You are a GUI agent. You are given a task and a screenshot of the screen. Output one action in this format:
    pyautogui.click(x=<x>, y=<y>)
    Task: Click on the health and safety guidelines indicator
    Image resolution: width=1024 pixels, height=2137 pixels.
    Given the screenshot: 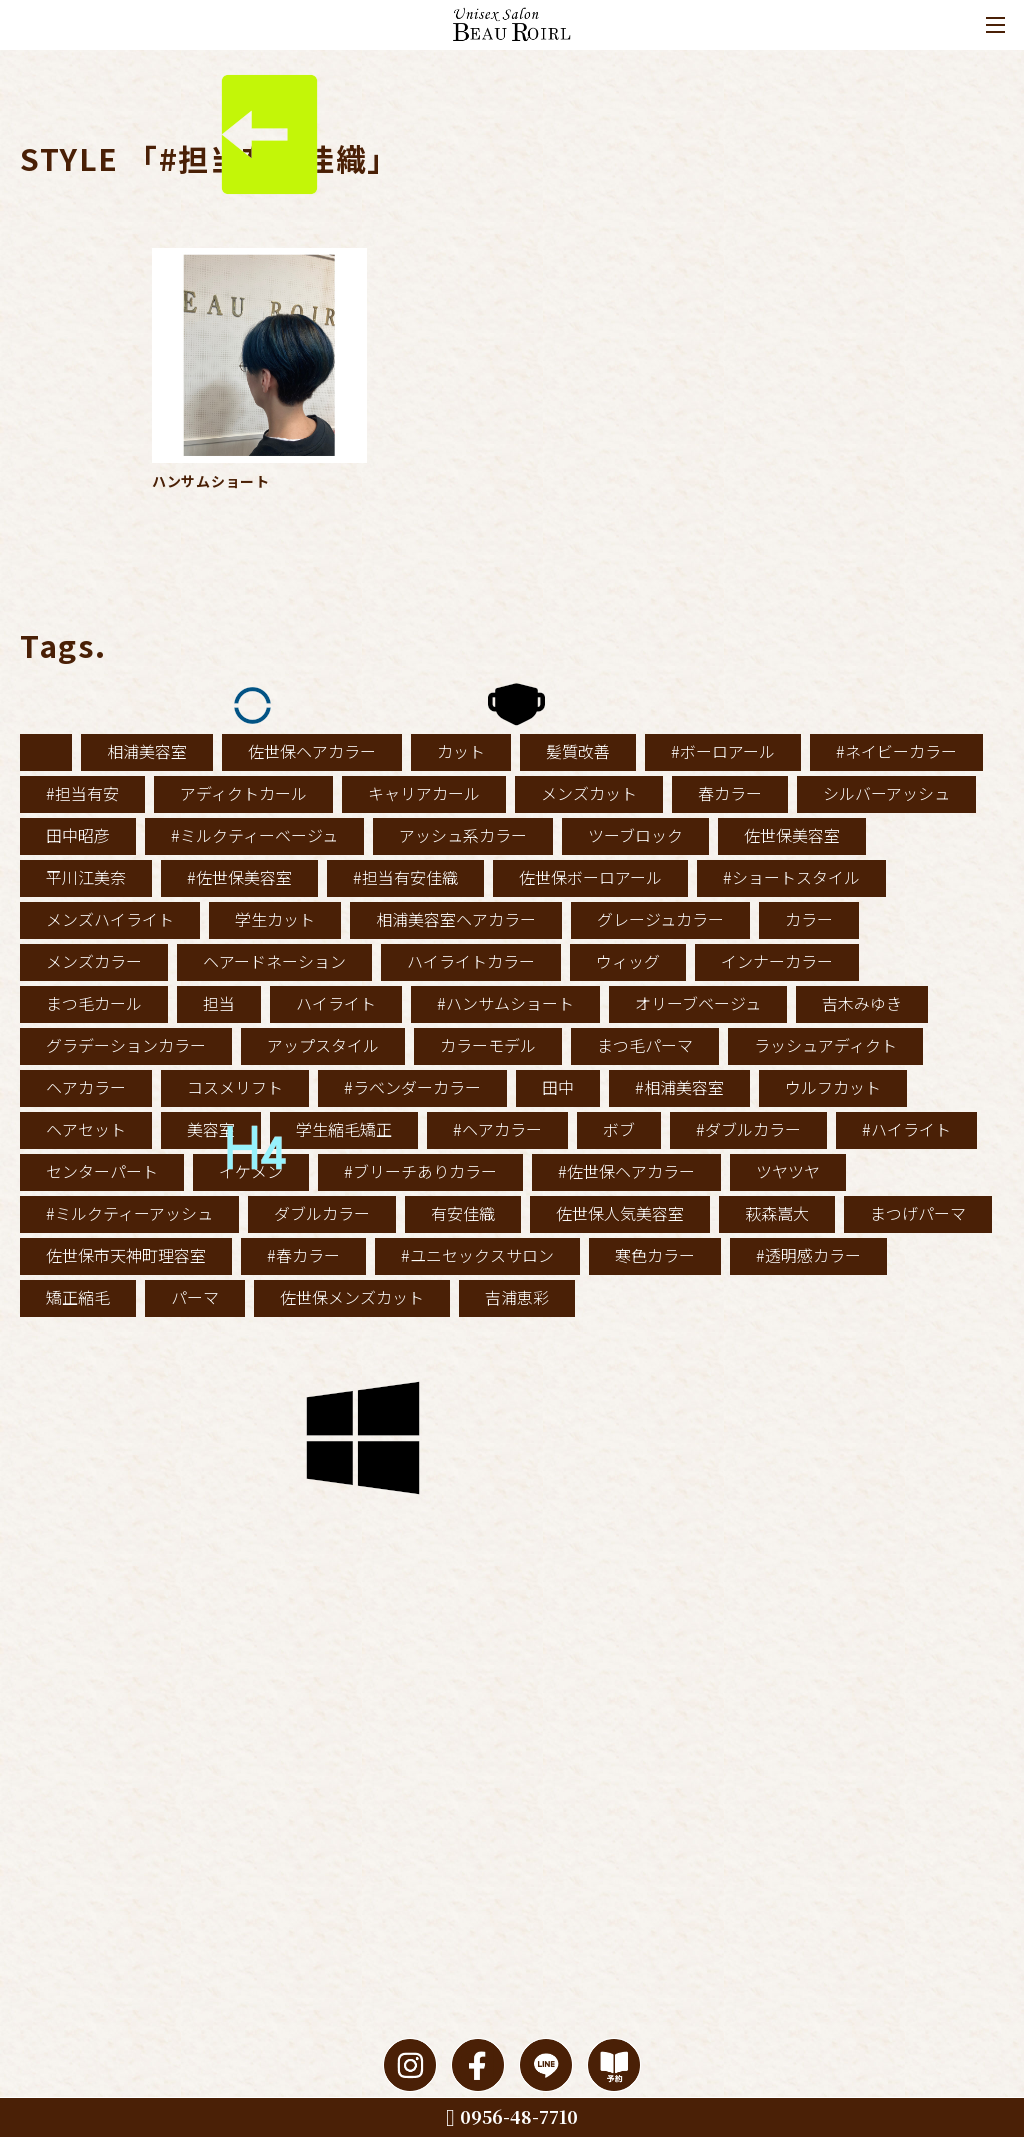 What is the action you would take?
    pyautogui.click(x=516, y=704)
    